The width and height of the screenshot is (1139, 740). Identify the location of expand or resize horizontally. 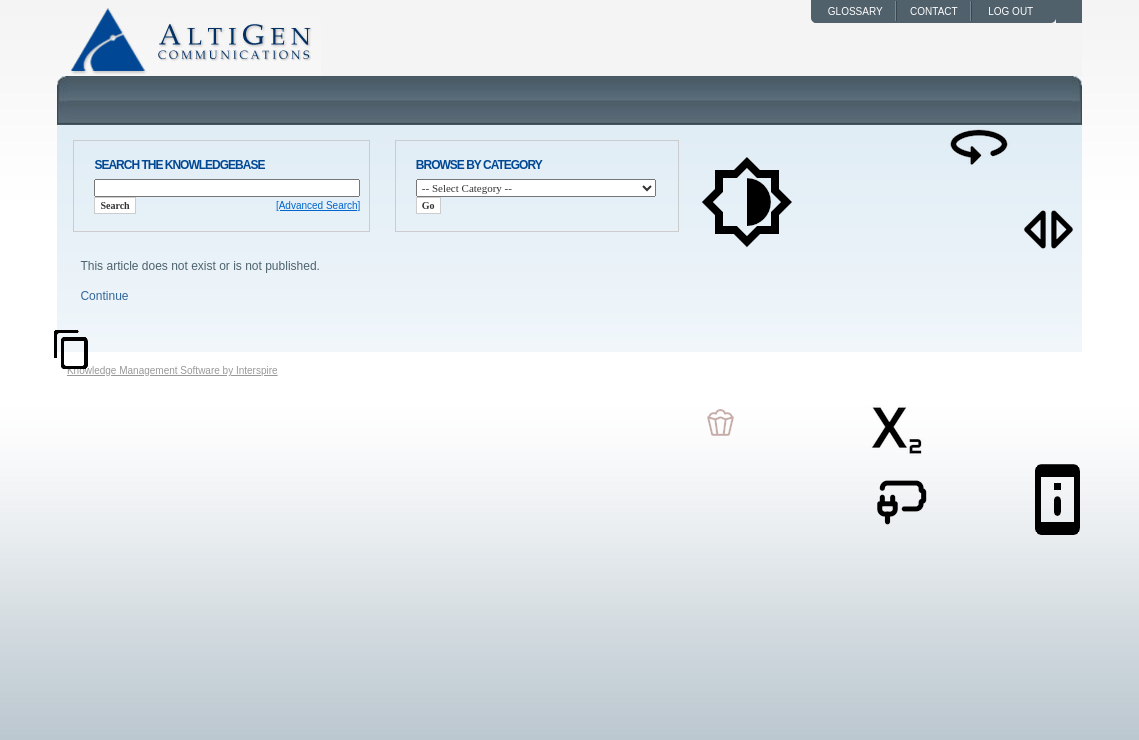
(1048, 229).